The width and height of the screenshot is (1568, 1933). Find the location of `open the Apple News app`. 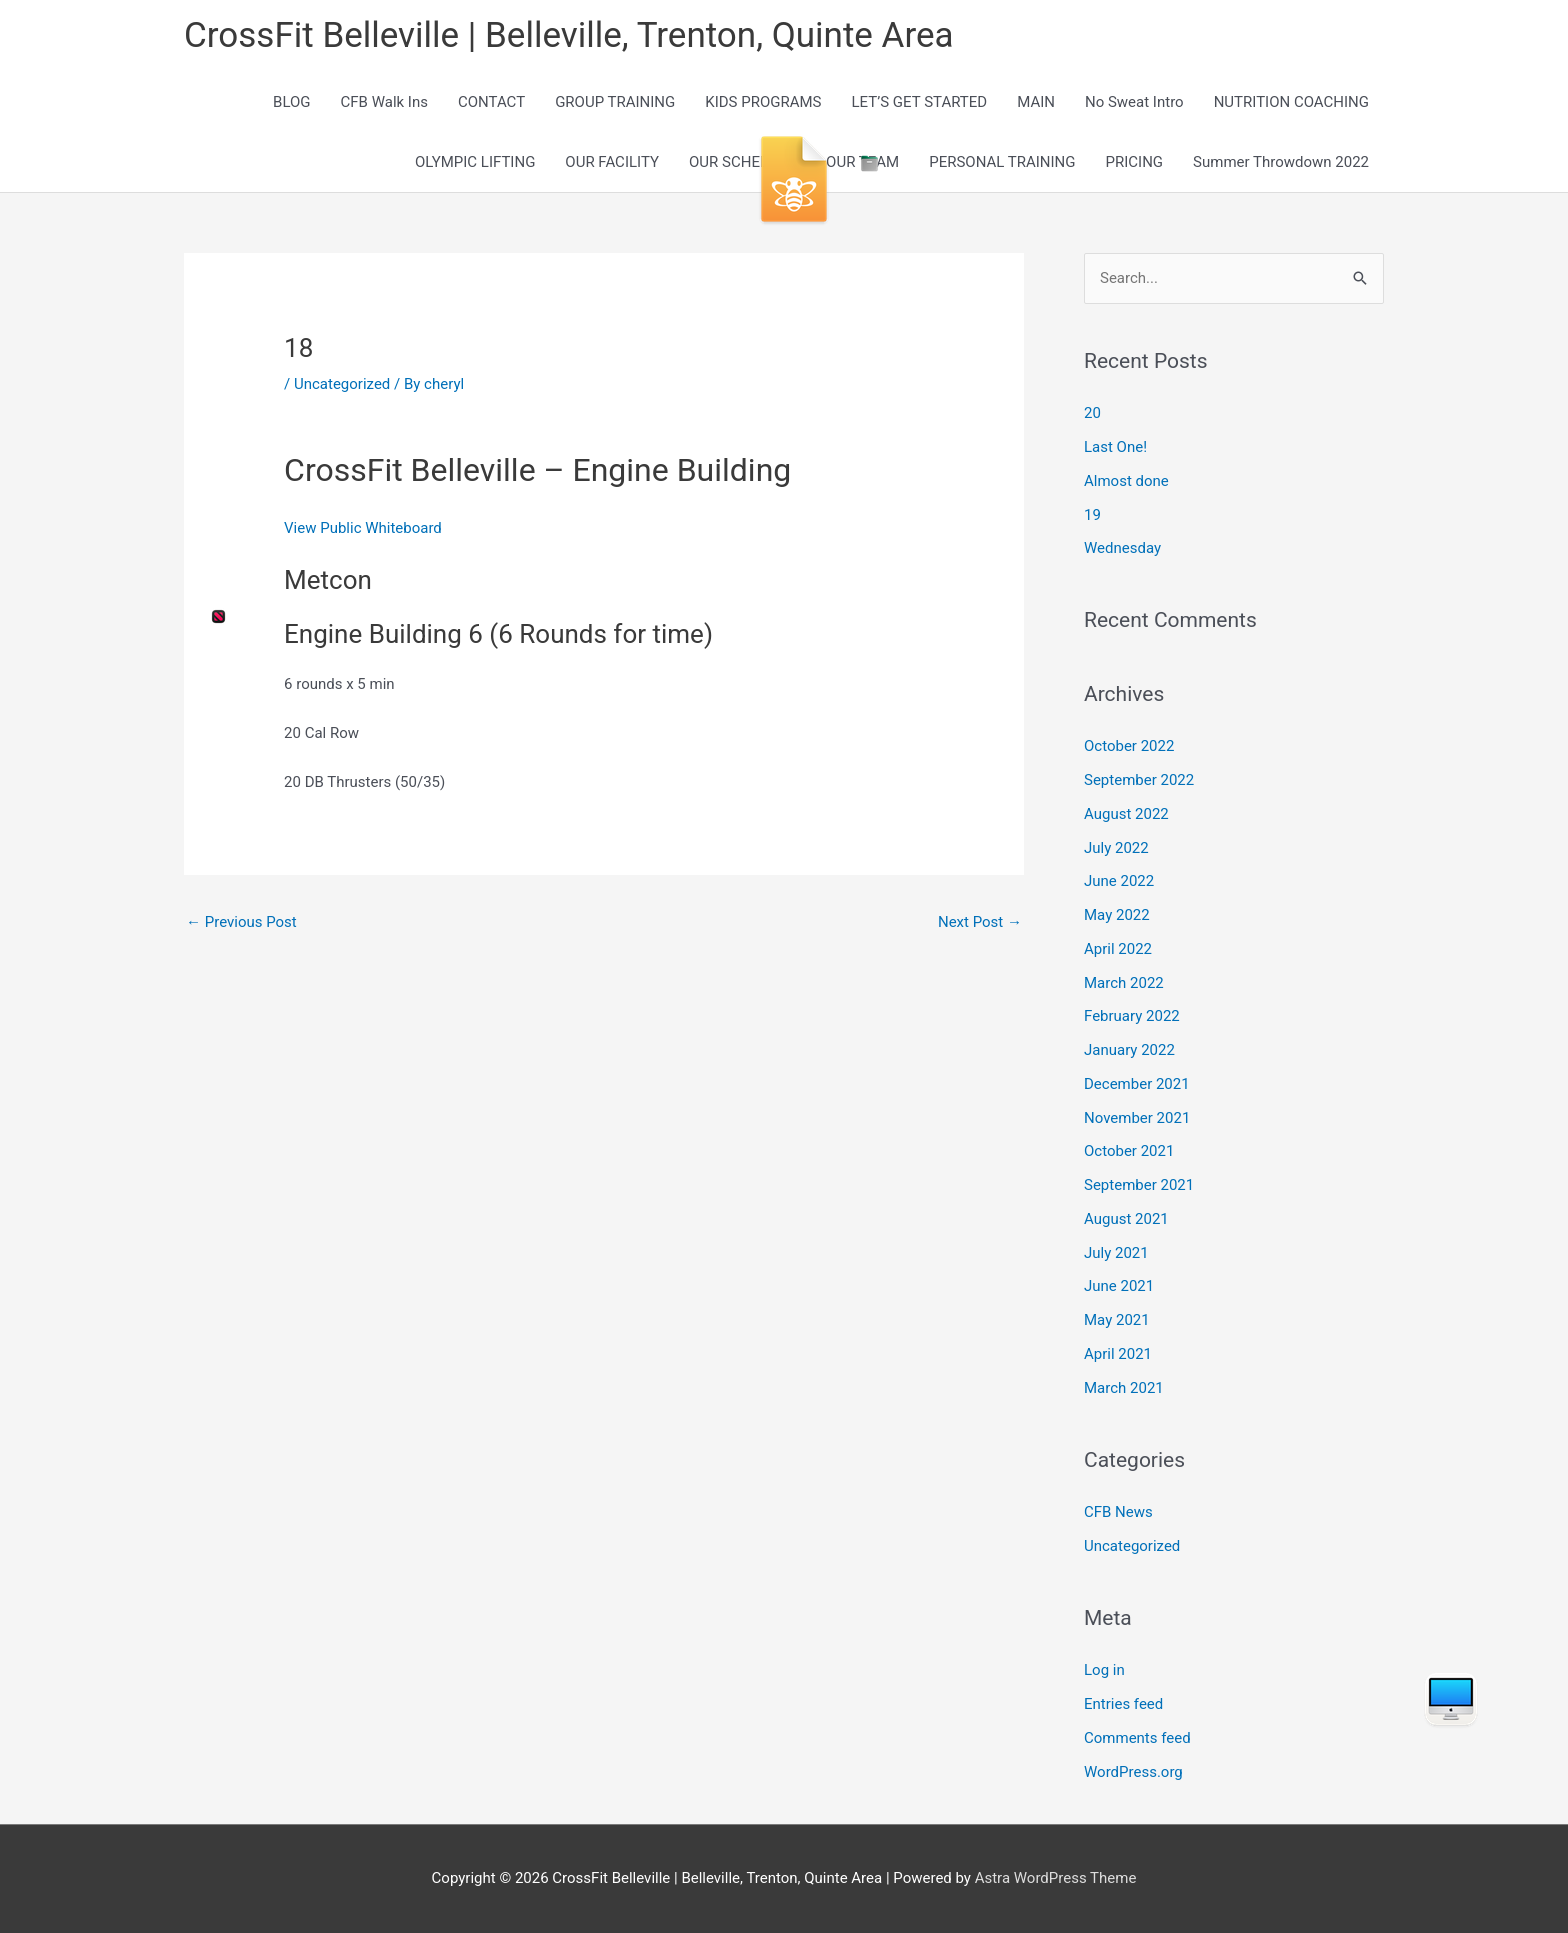

open the Apple News app is located at coordinates (218, 616).